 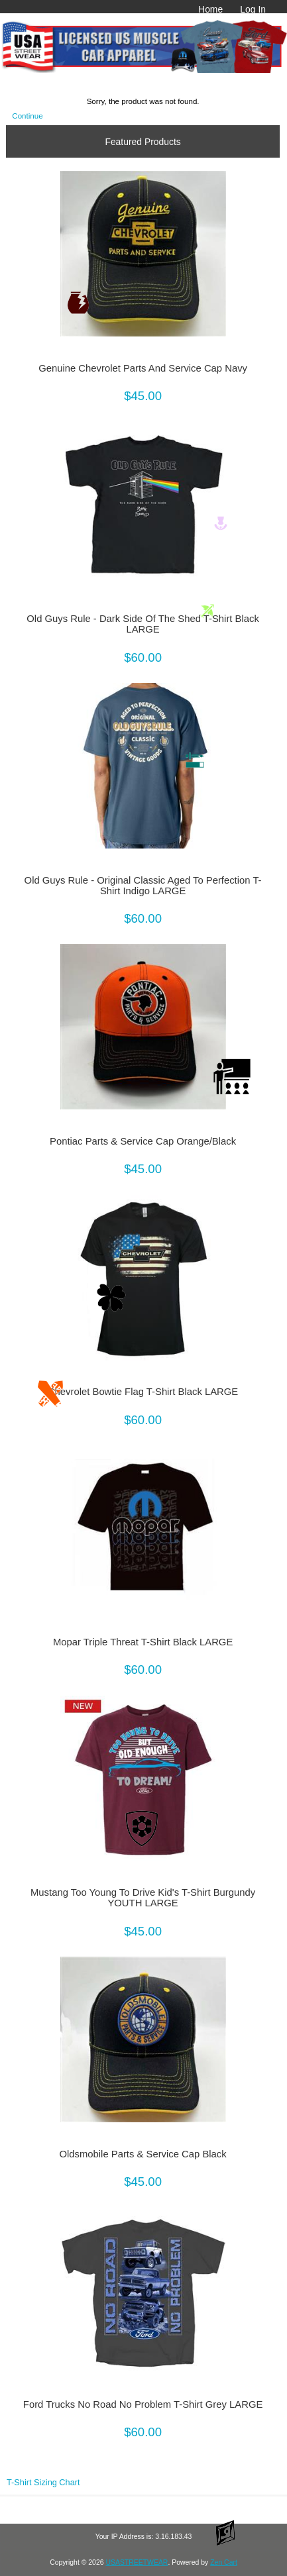 I want to click on view jewelry or accessories collection, so click(x=221, y=523).